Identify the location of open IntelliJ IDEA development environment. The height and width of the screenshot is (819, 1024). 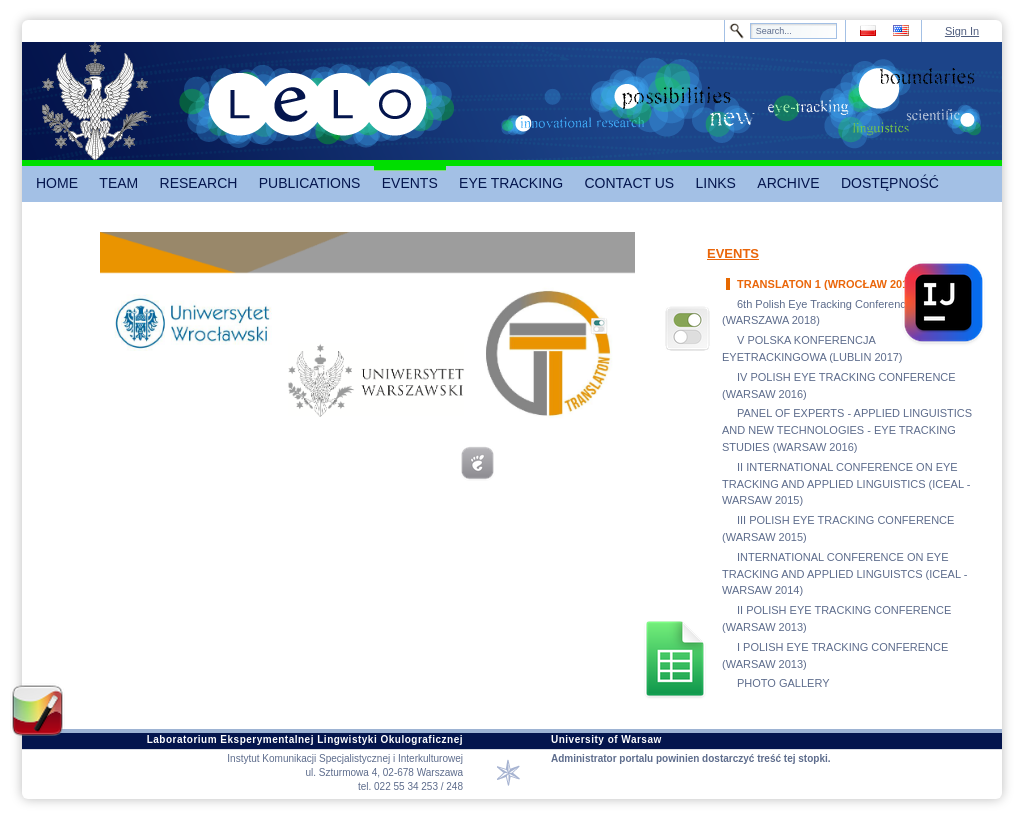
(943, 302).